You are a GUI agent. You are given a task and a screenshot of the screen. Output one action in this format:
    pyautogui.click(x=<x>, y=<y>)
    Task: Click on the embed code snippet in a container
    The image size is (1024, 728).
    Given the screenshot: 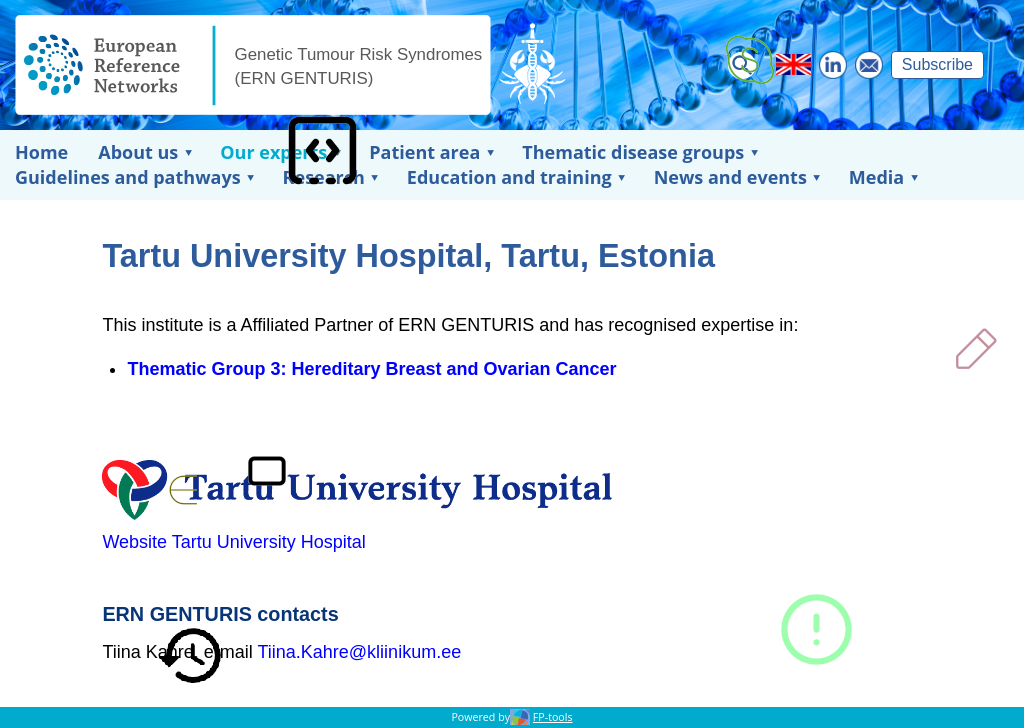 What is the action you would take?
    pyautogui.click(x=322, y=150)
    